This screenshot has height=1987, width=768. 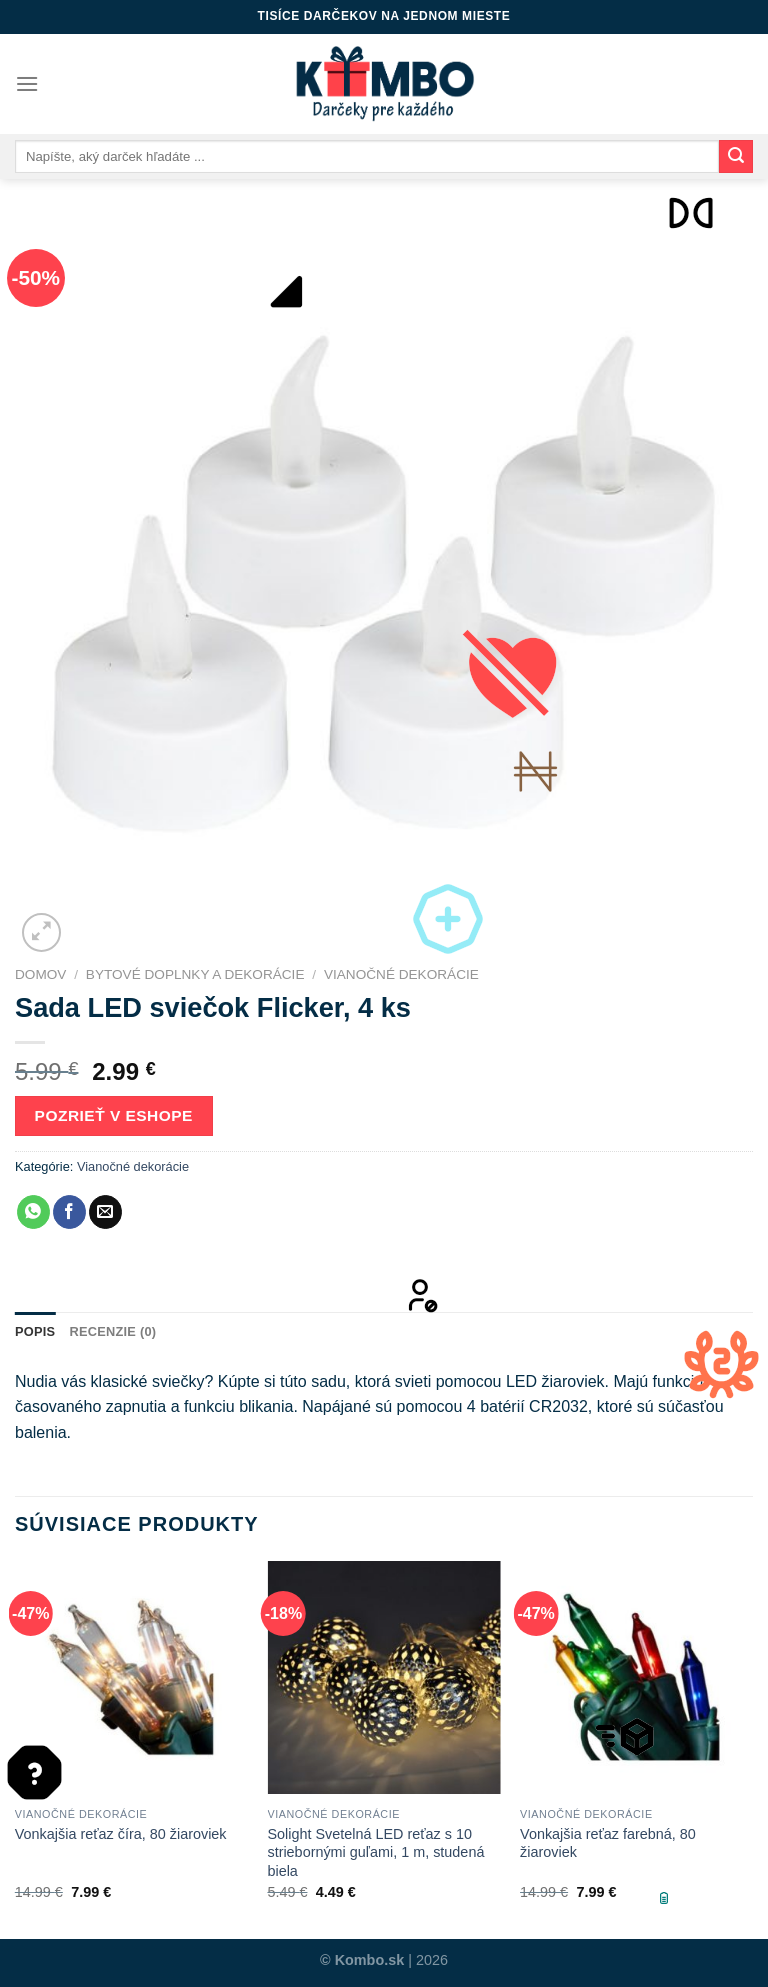 I want to click on indicates full cellular signal strength, so click(x=289, y=293).